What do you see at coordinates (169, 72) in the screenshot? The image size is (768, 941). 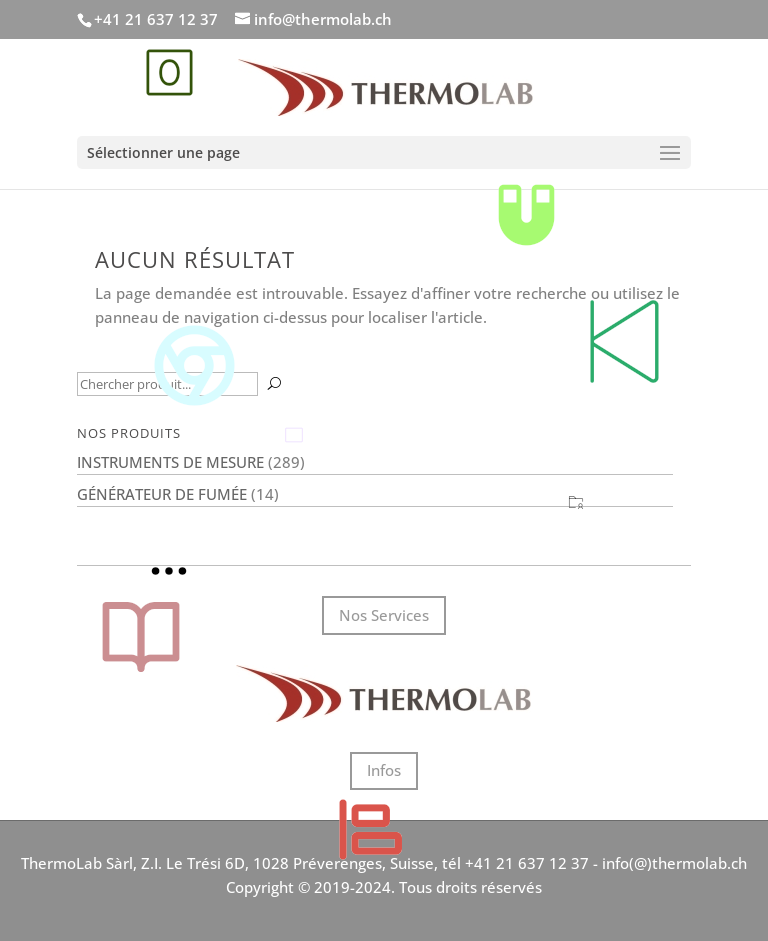 I see `indicates zero or no items` at bounding box center [169, 72].